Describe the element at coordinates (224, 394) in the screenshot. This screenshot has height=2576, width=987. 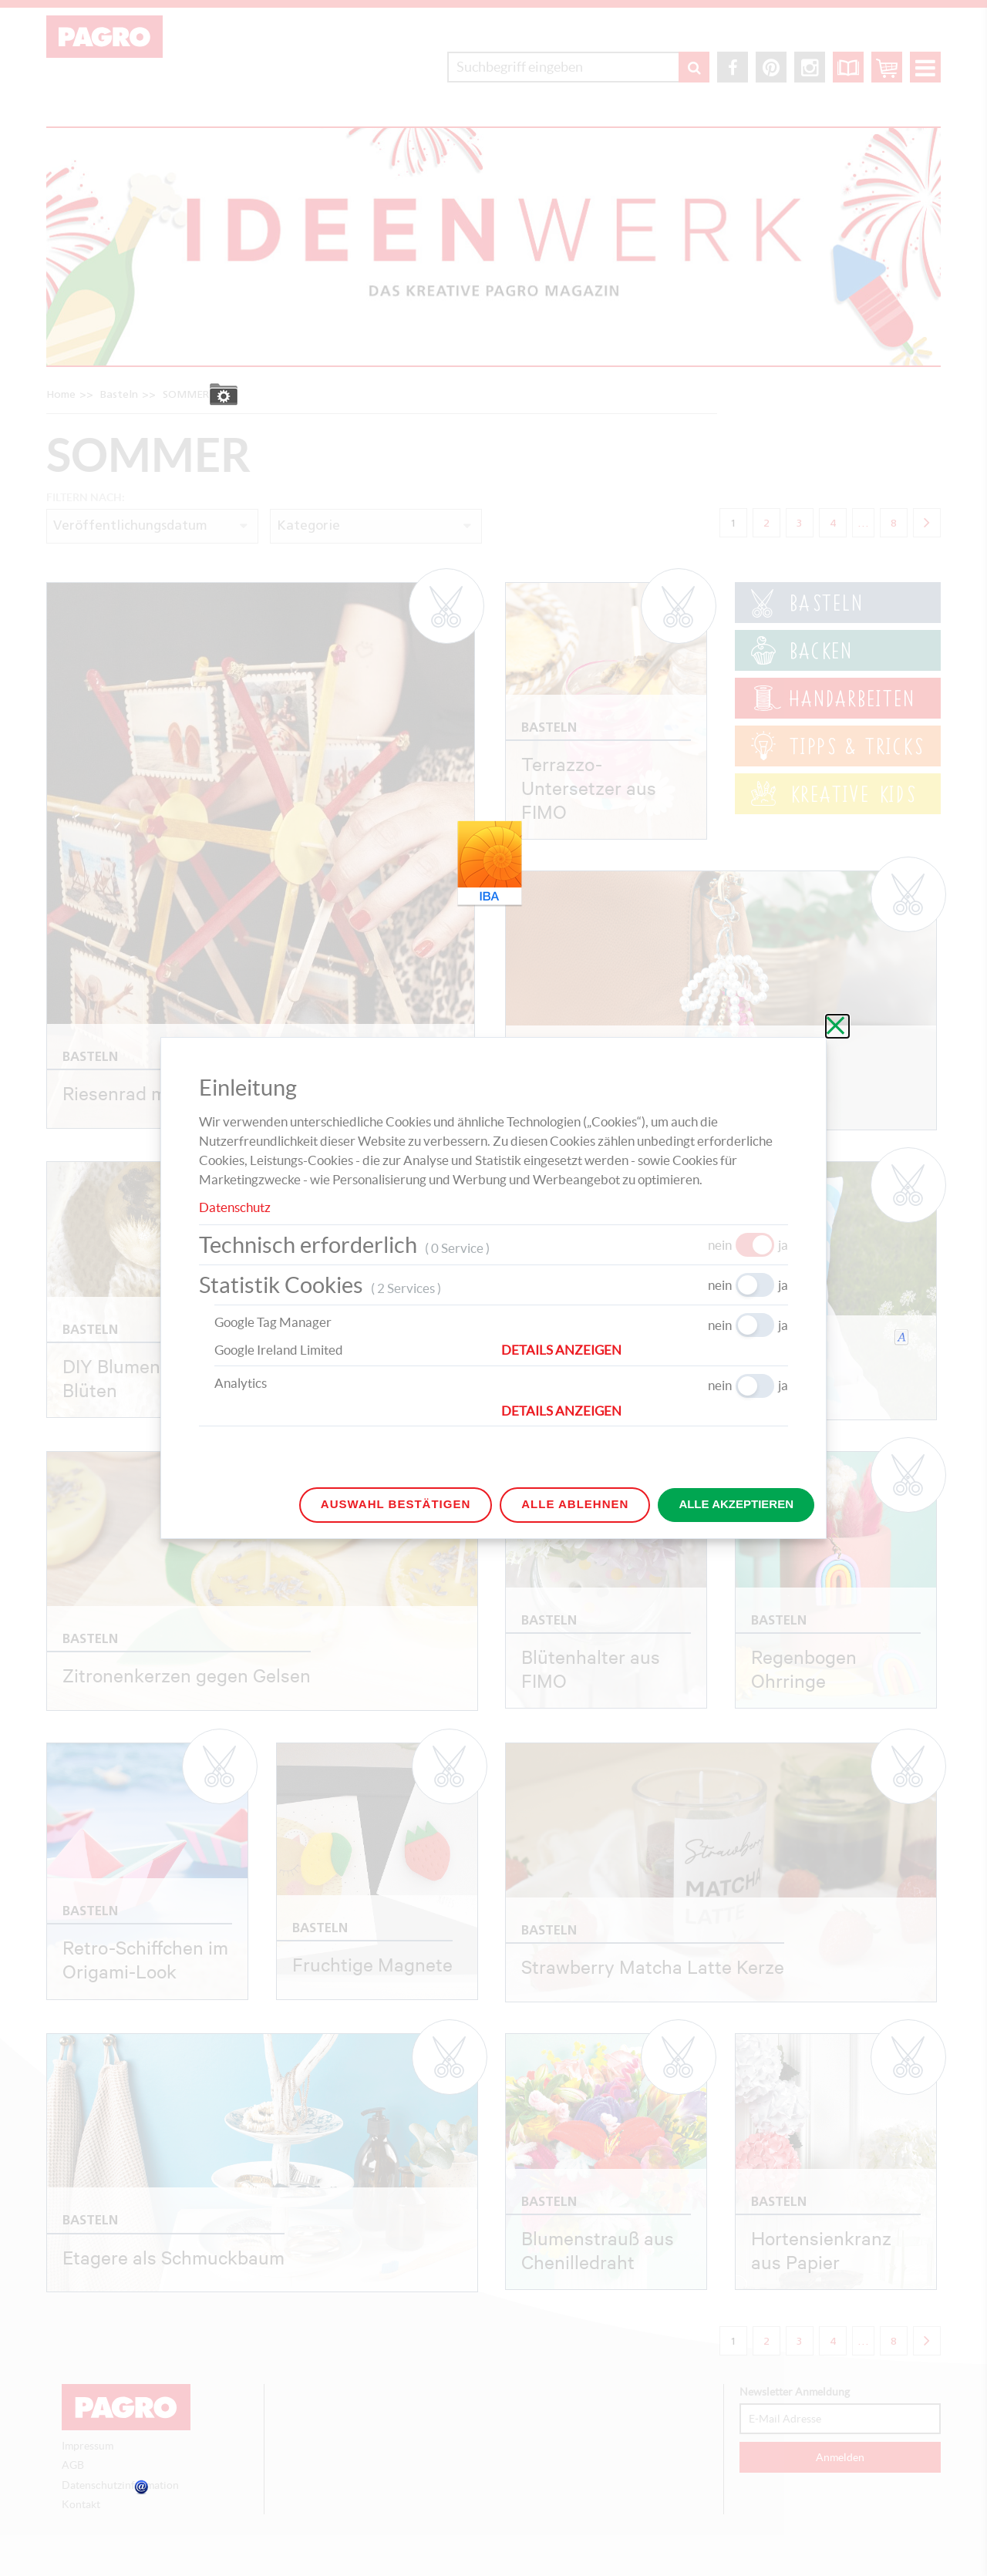
I see `view smart folder with automated rules` at that location.